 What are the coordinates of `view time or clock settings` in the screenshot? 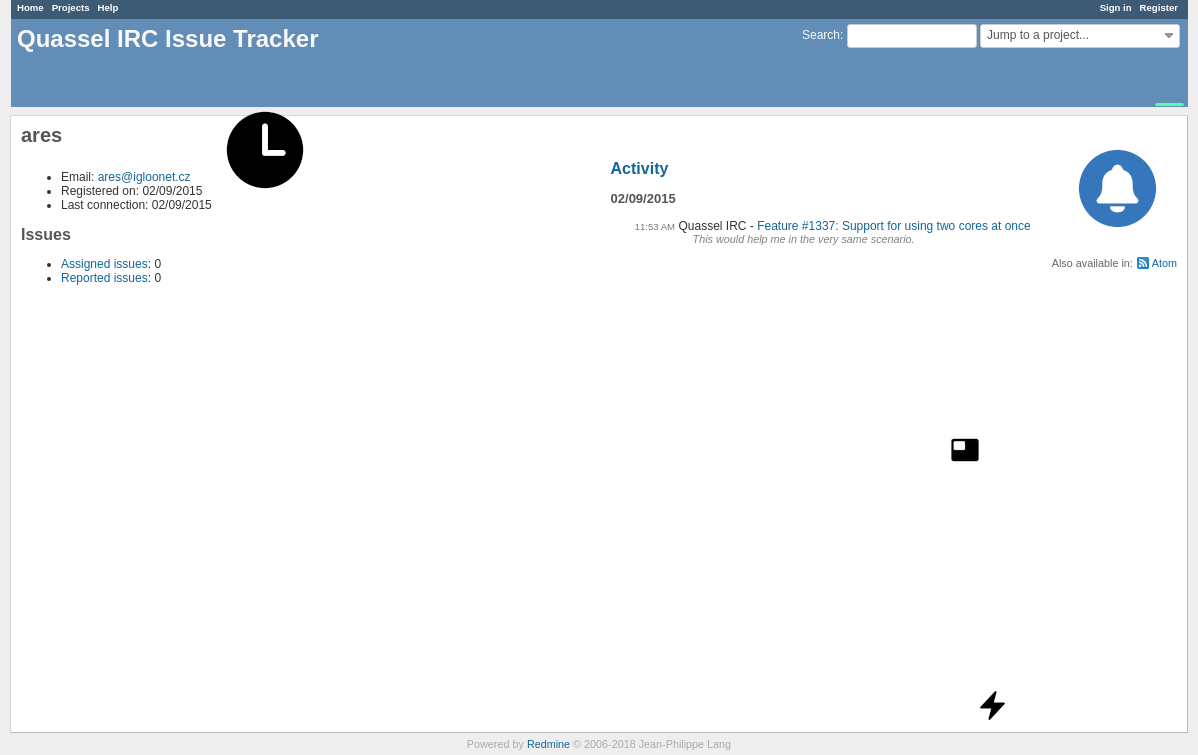 It's located at (265, 150).